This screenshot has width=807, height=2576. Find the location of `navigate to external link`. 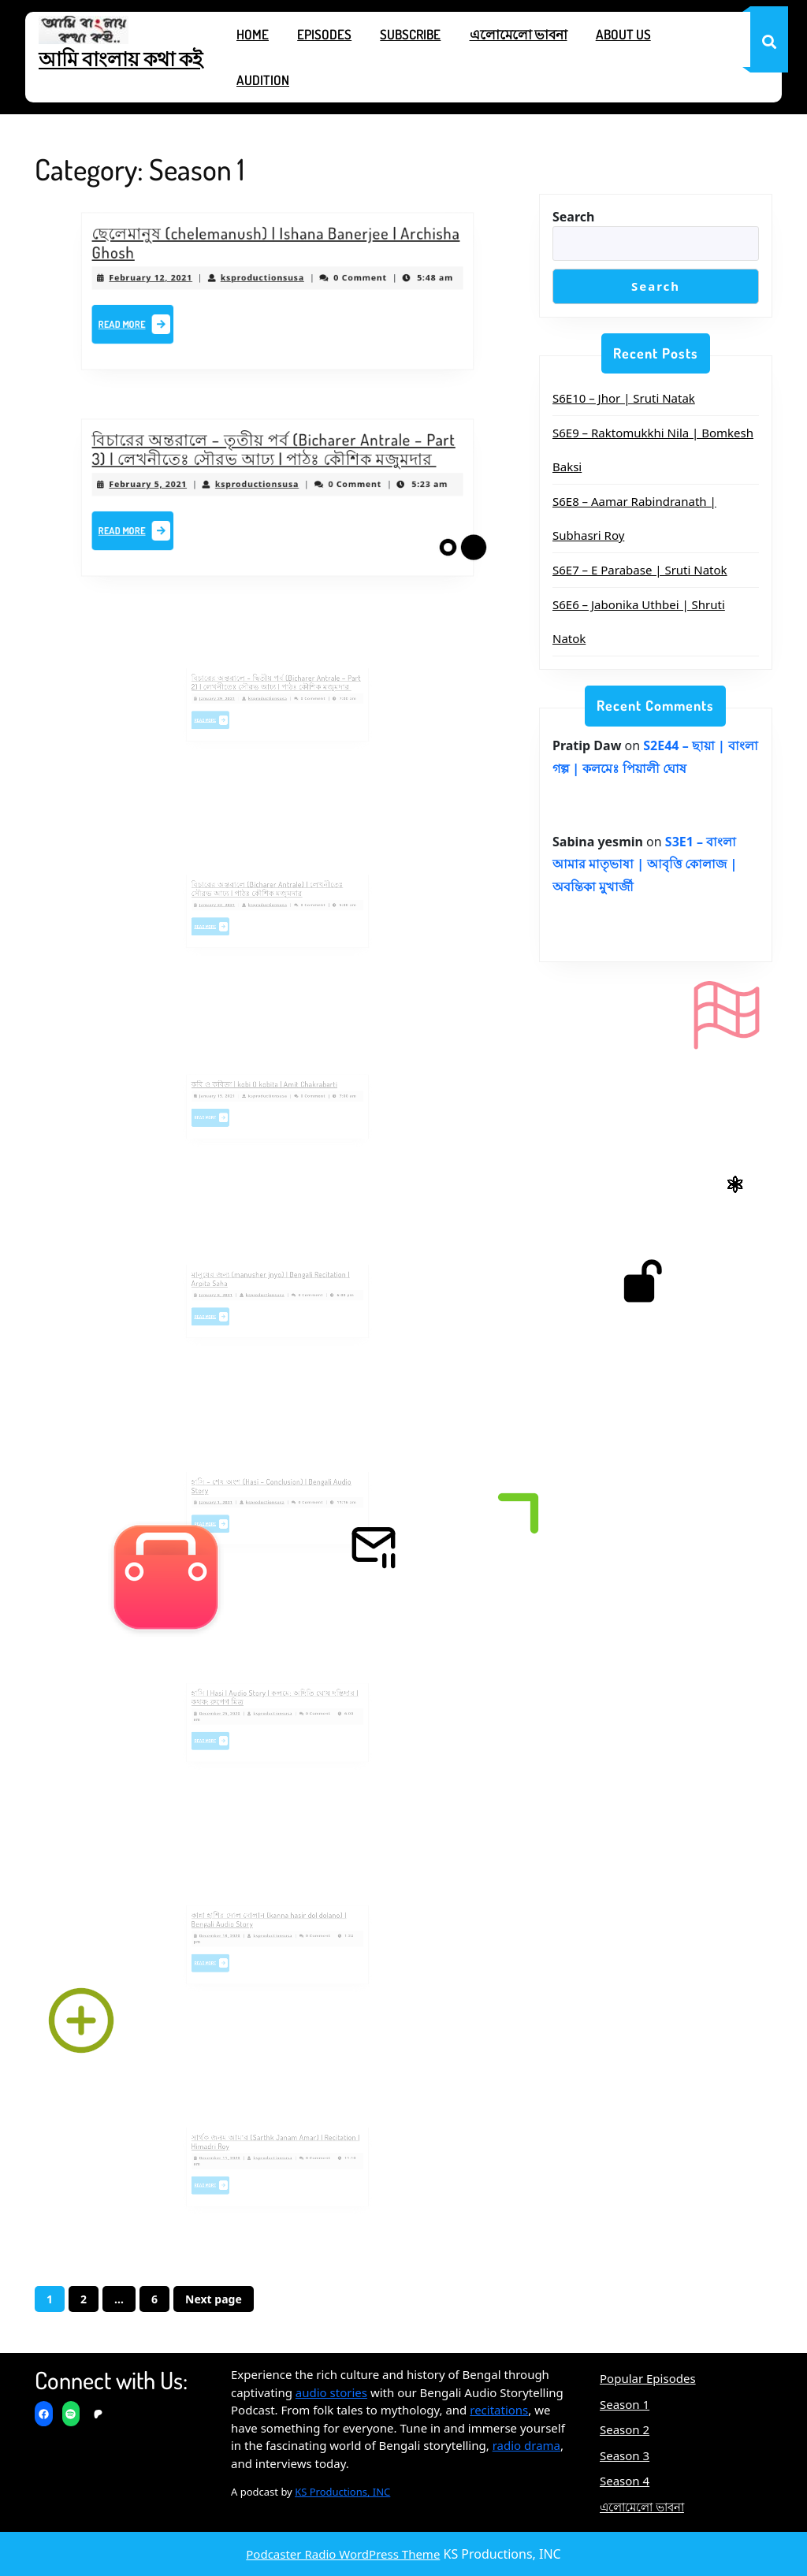

navigate to external link is located at coordinates (518, 1513).